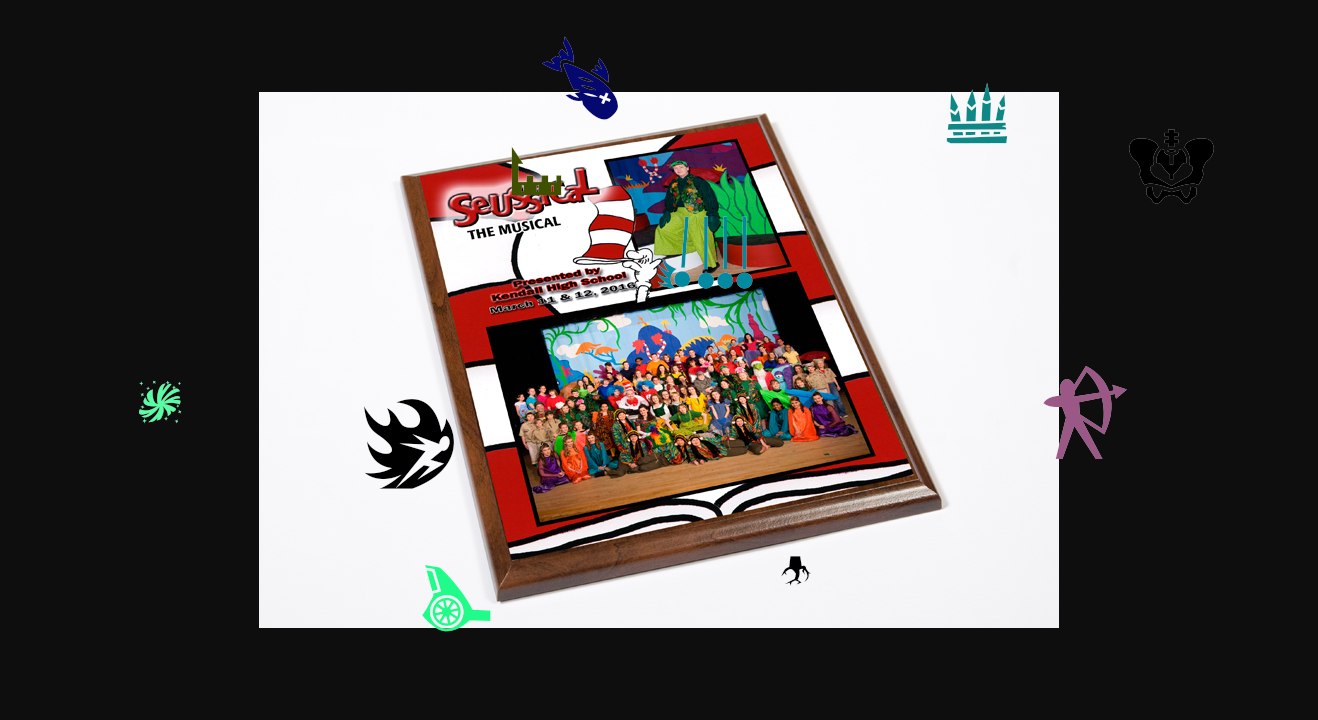 Image resolution: width=1318 pixels, height=720 pixels. What do you see at coordinates (456, 598) in the screenshot?
I see `helicopter tail rotor component in a game interface` at bounding box center [456, 598].